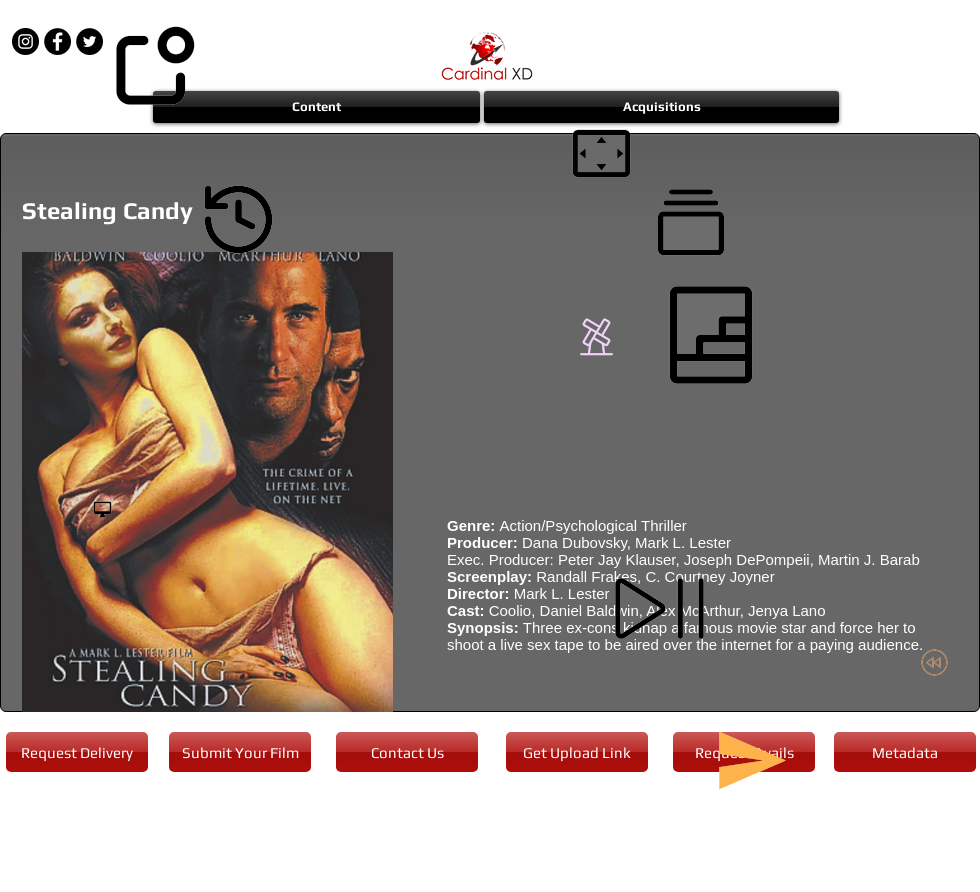 The image size is (980, 892). Describe the element at coordinates (601, 153) in the screenshot. I see `adjust display overscan settings` at that location.